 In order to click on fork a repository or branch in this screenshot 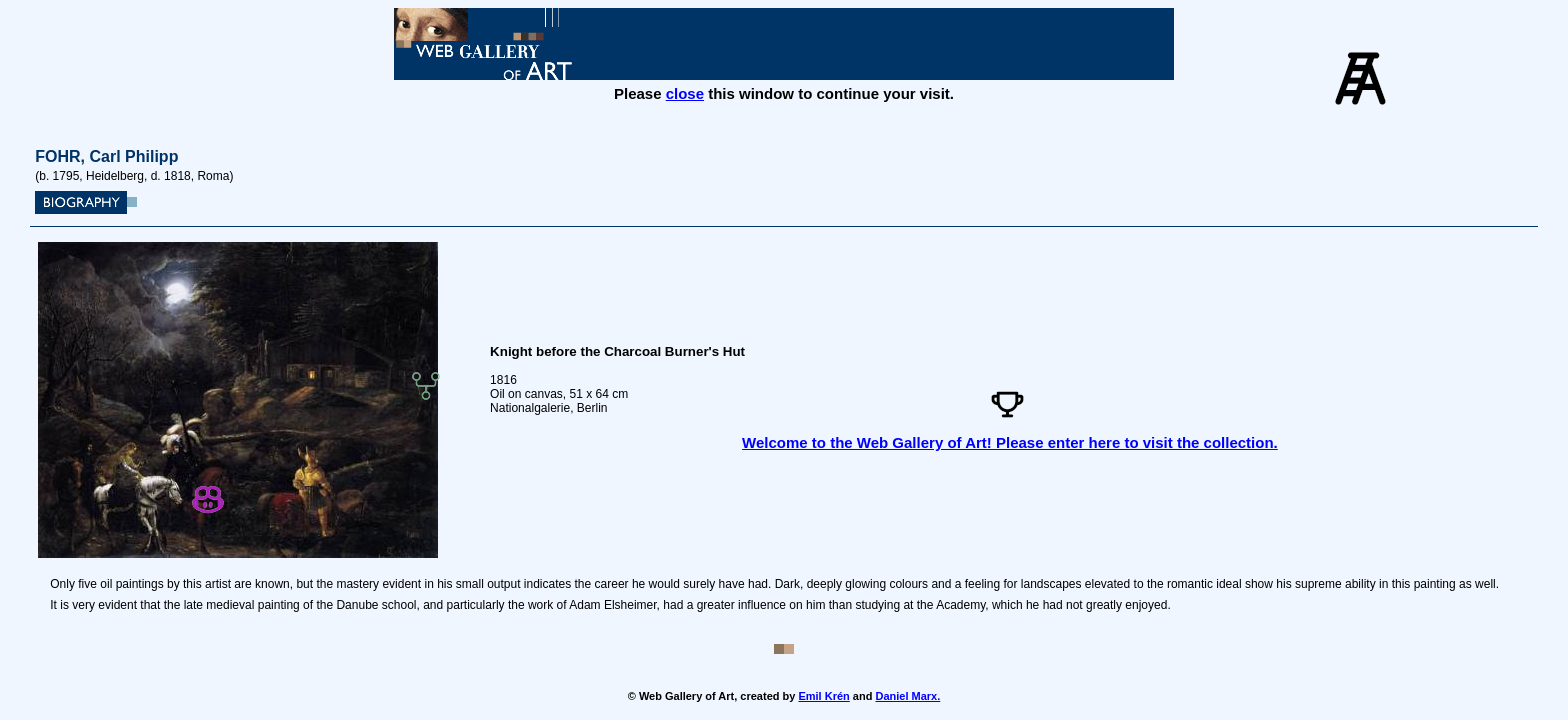, I will do `click(426, 386)`.